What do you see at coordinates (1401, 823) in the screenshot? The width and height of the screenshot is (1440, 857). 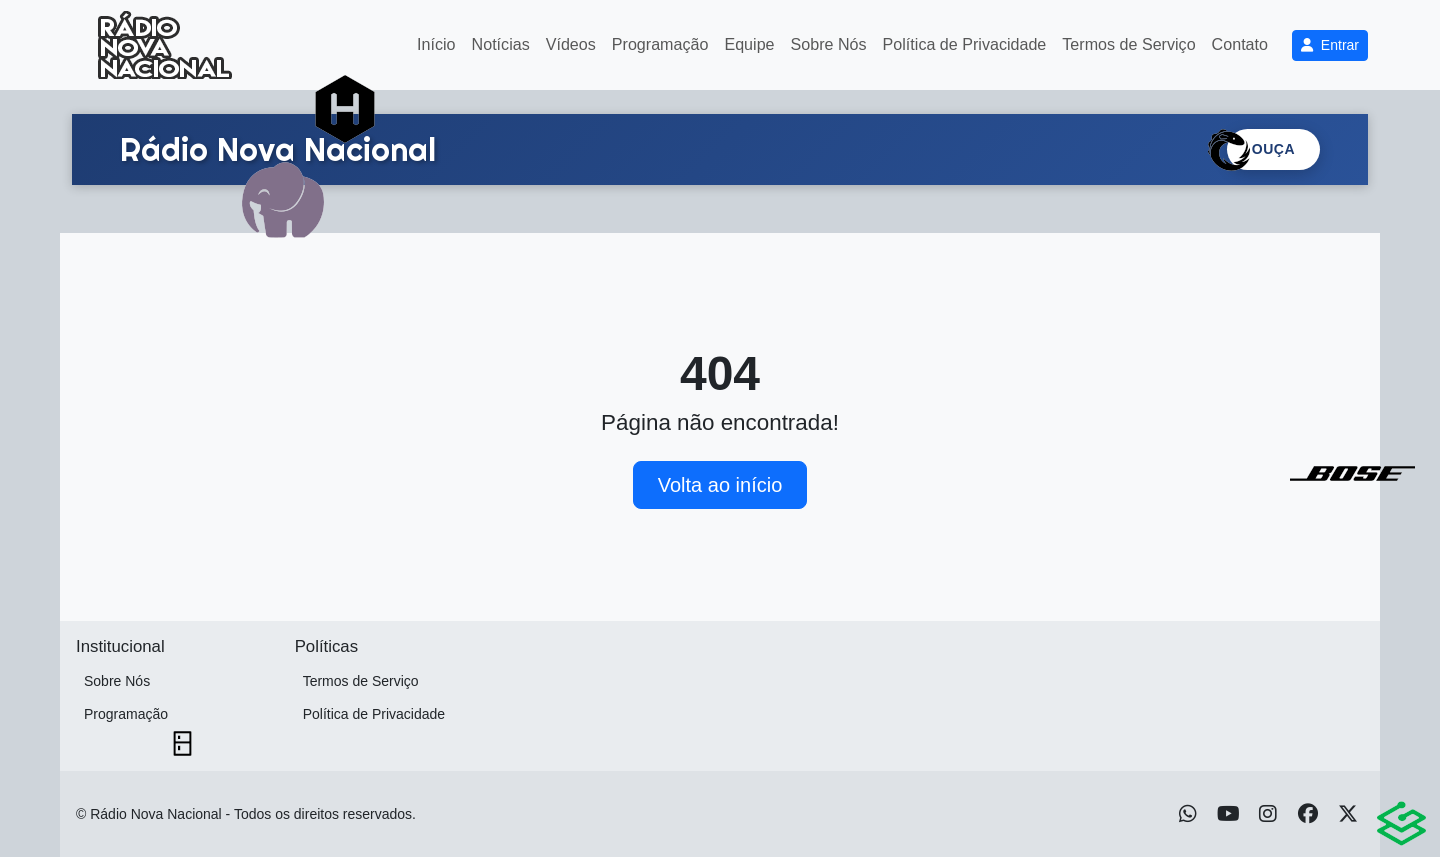 I see `open Traefik Proxy dashboard` at bounding box center [1401, 823].